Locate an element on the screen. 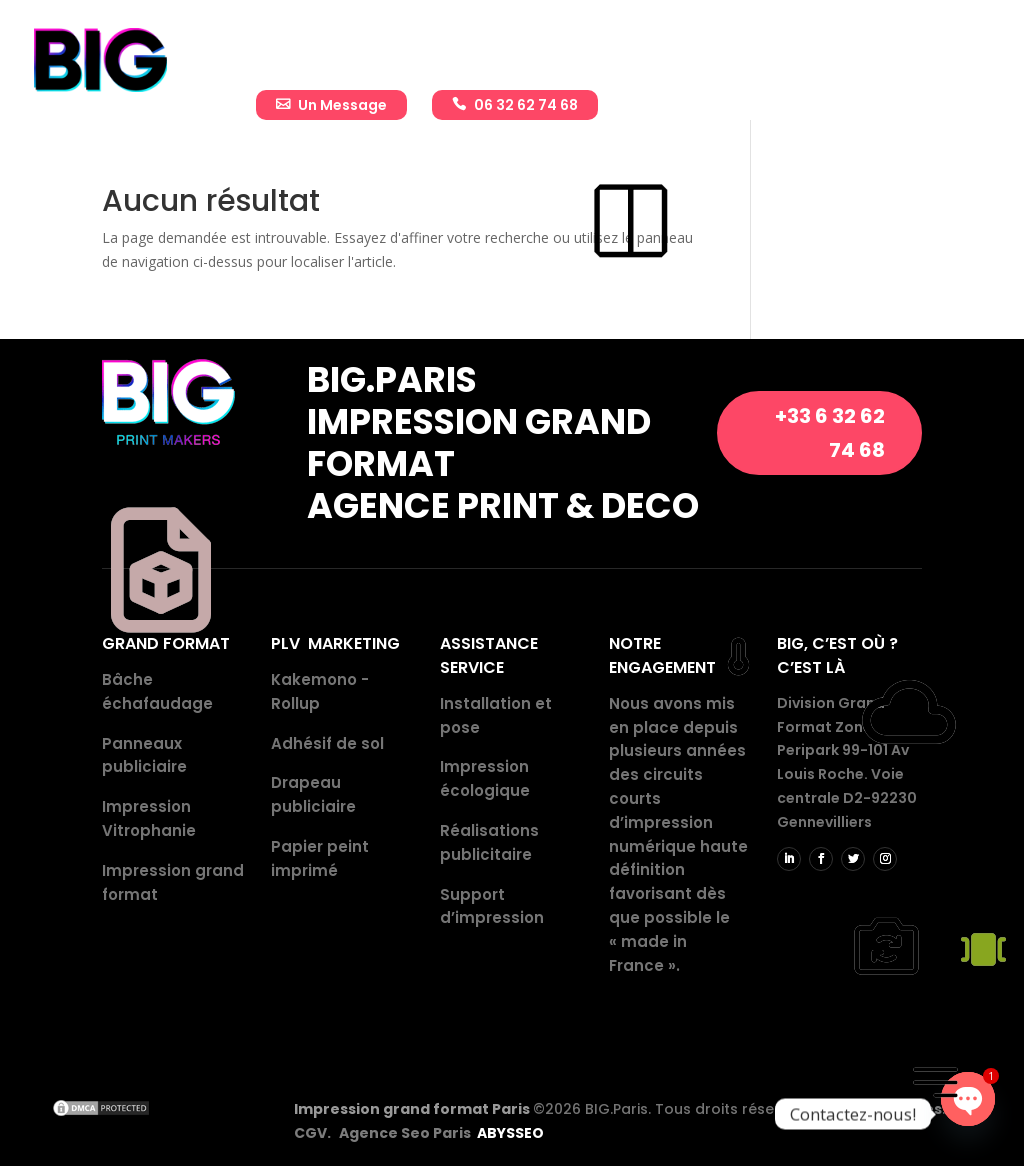  scroll horizontally through content cards is located at coordinates (983, 949).